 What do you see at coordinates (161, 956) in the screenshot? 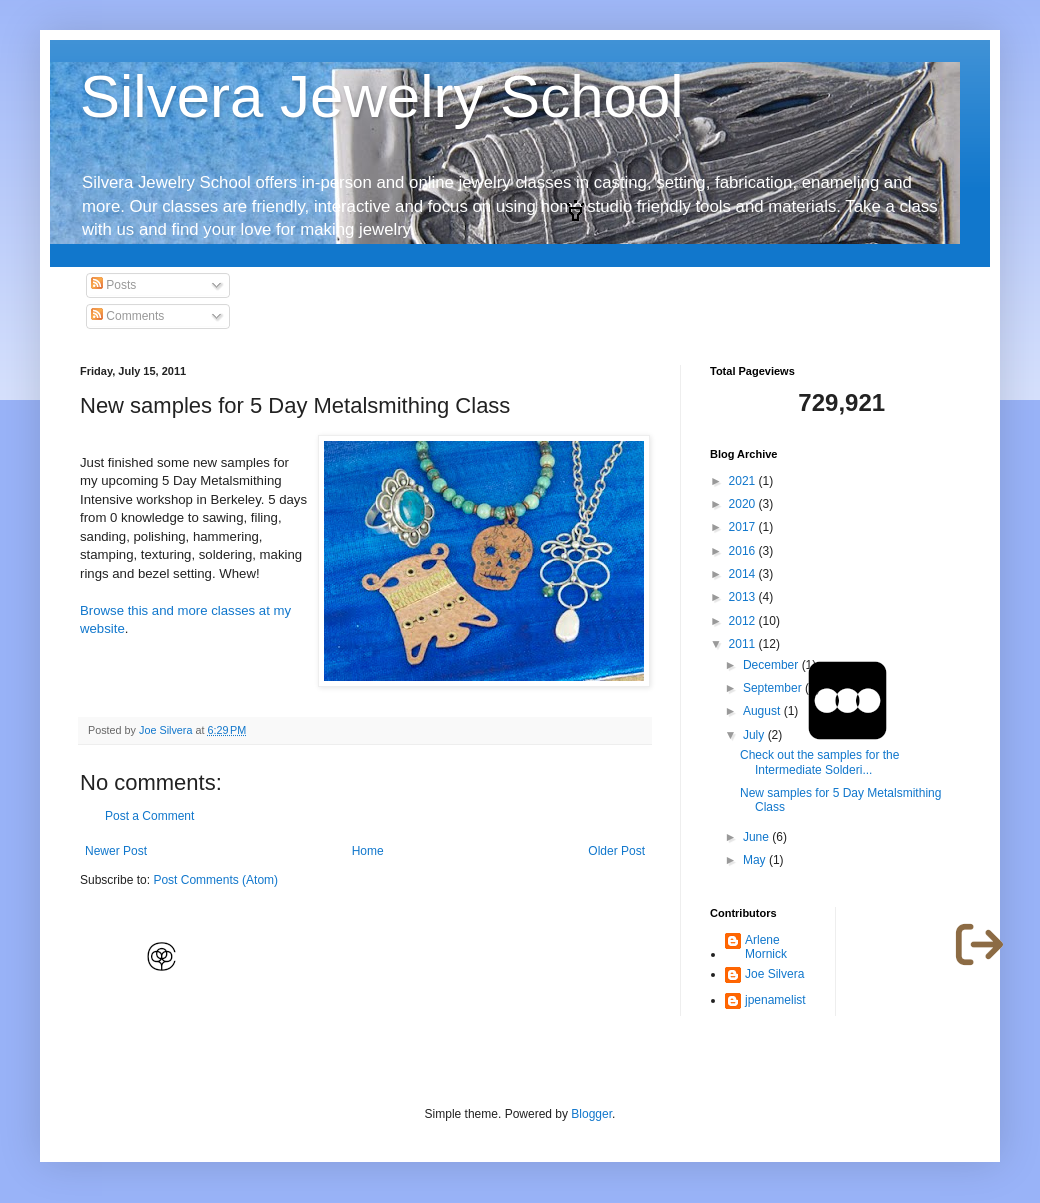
I see `visit cotton bureau website` at bounding box center [161, 956].